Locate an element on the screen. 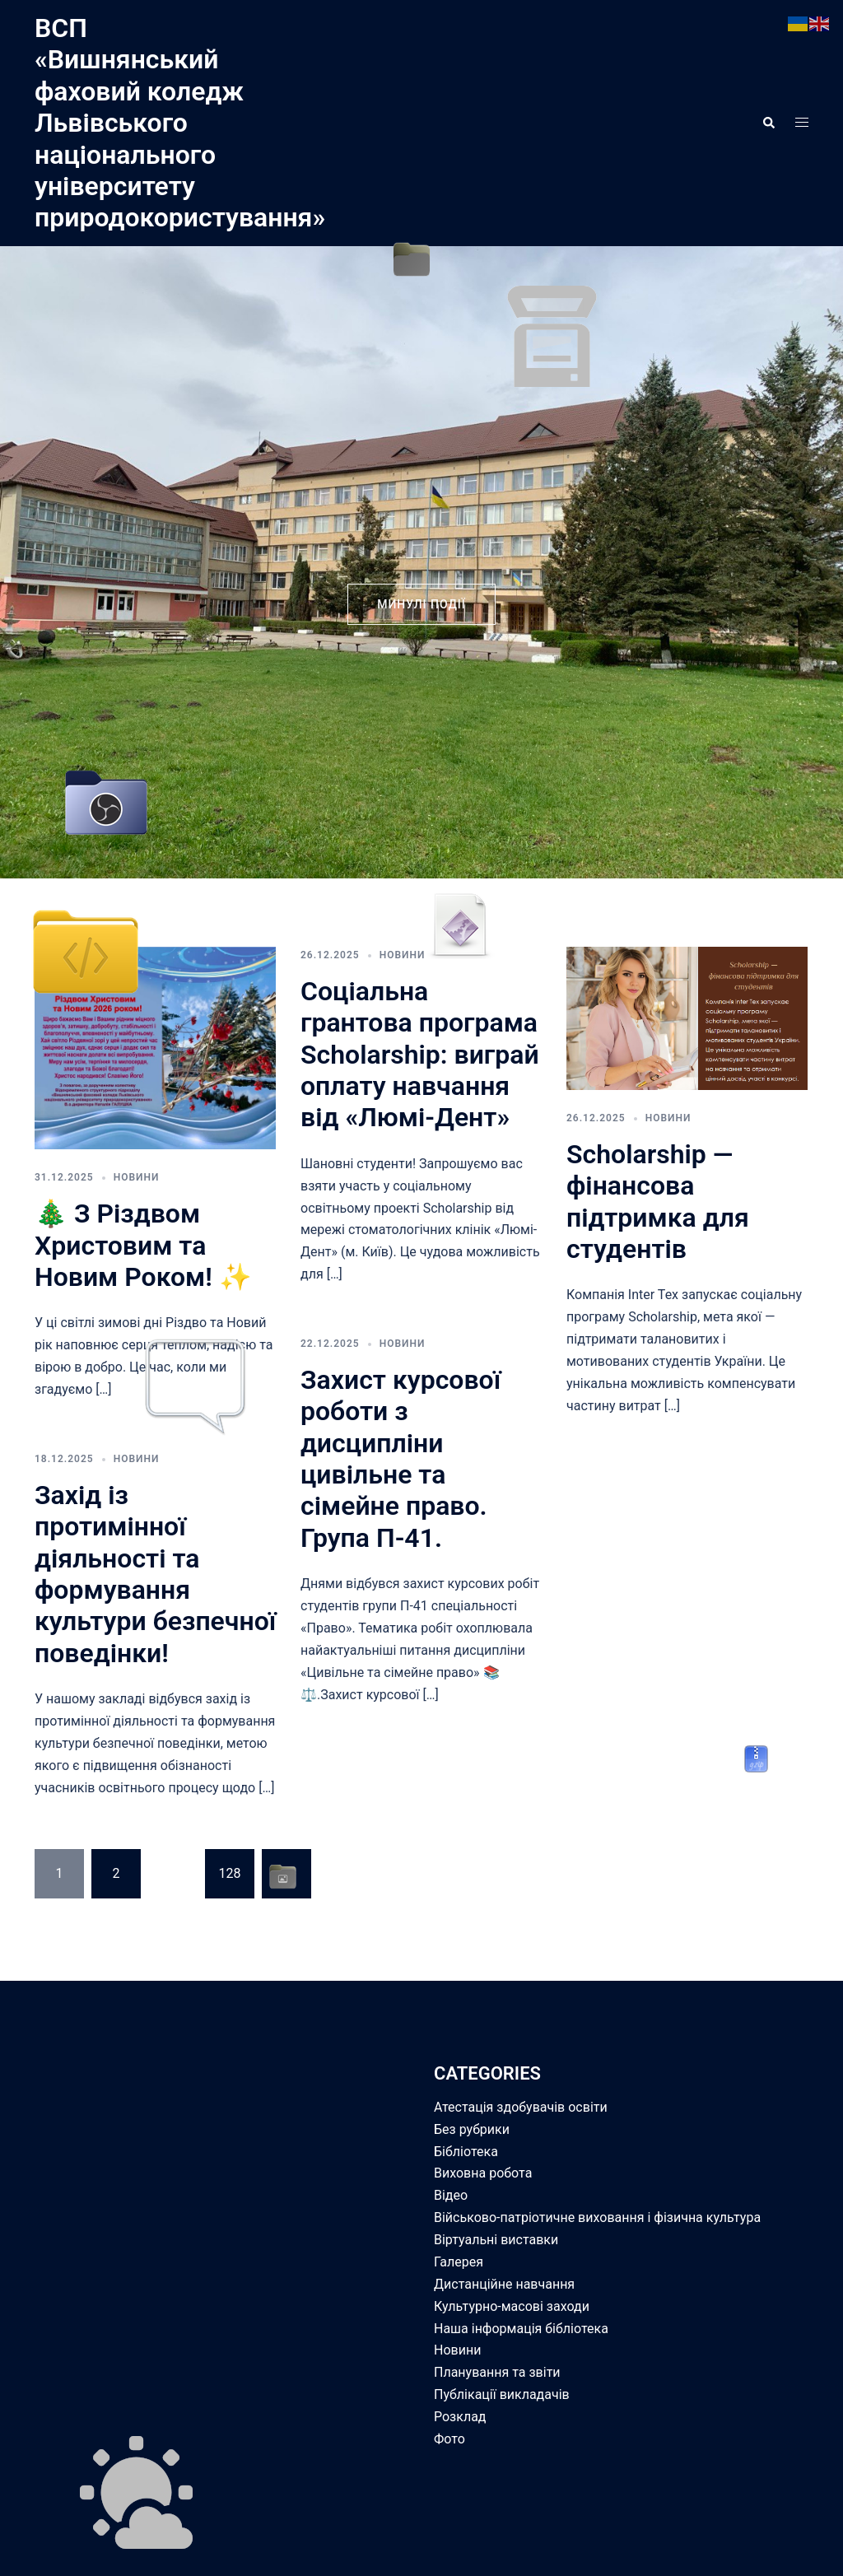 The width and height of the screenshot is (843, 2576). indicates an open folder is located at coordinates (412, 259).